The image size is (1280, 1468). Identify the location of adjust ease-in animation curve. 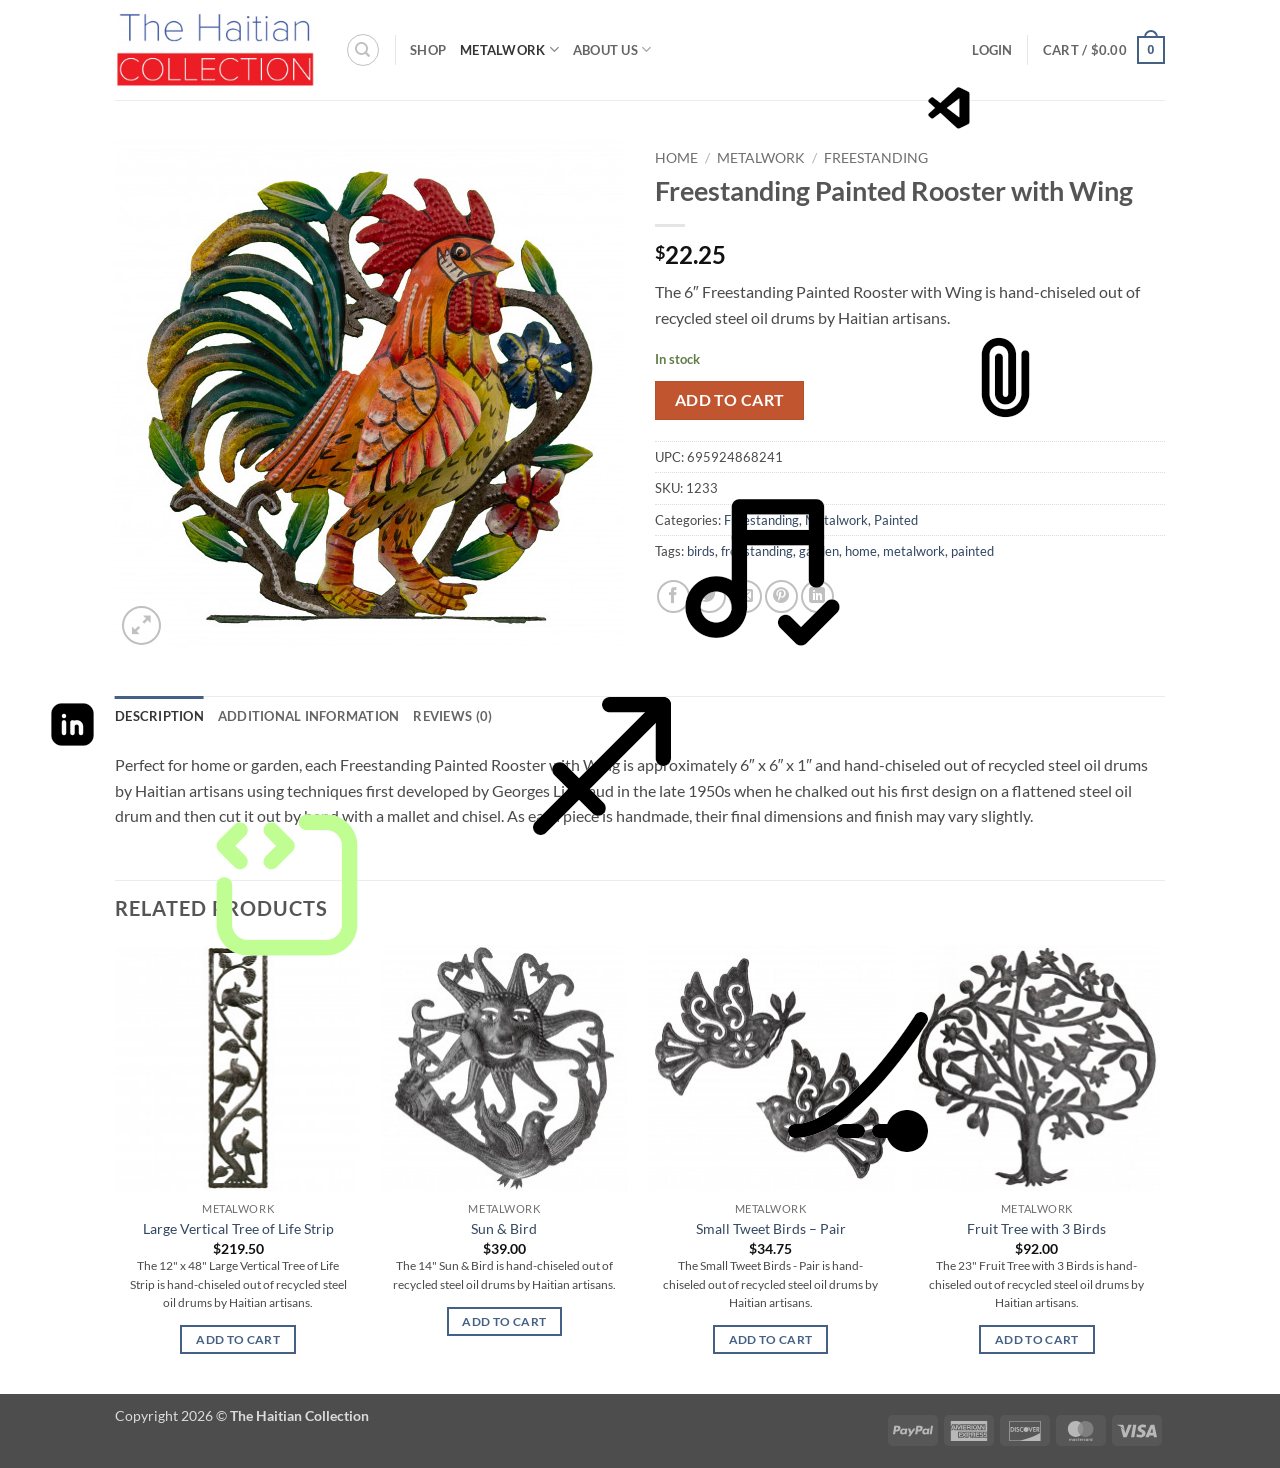
(858, 1082).